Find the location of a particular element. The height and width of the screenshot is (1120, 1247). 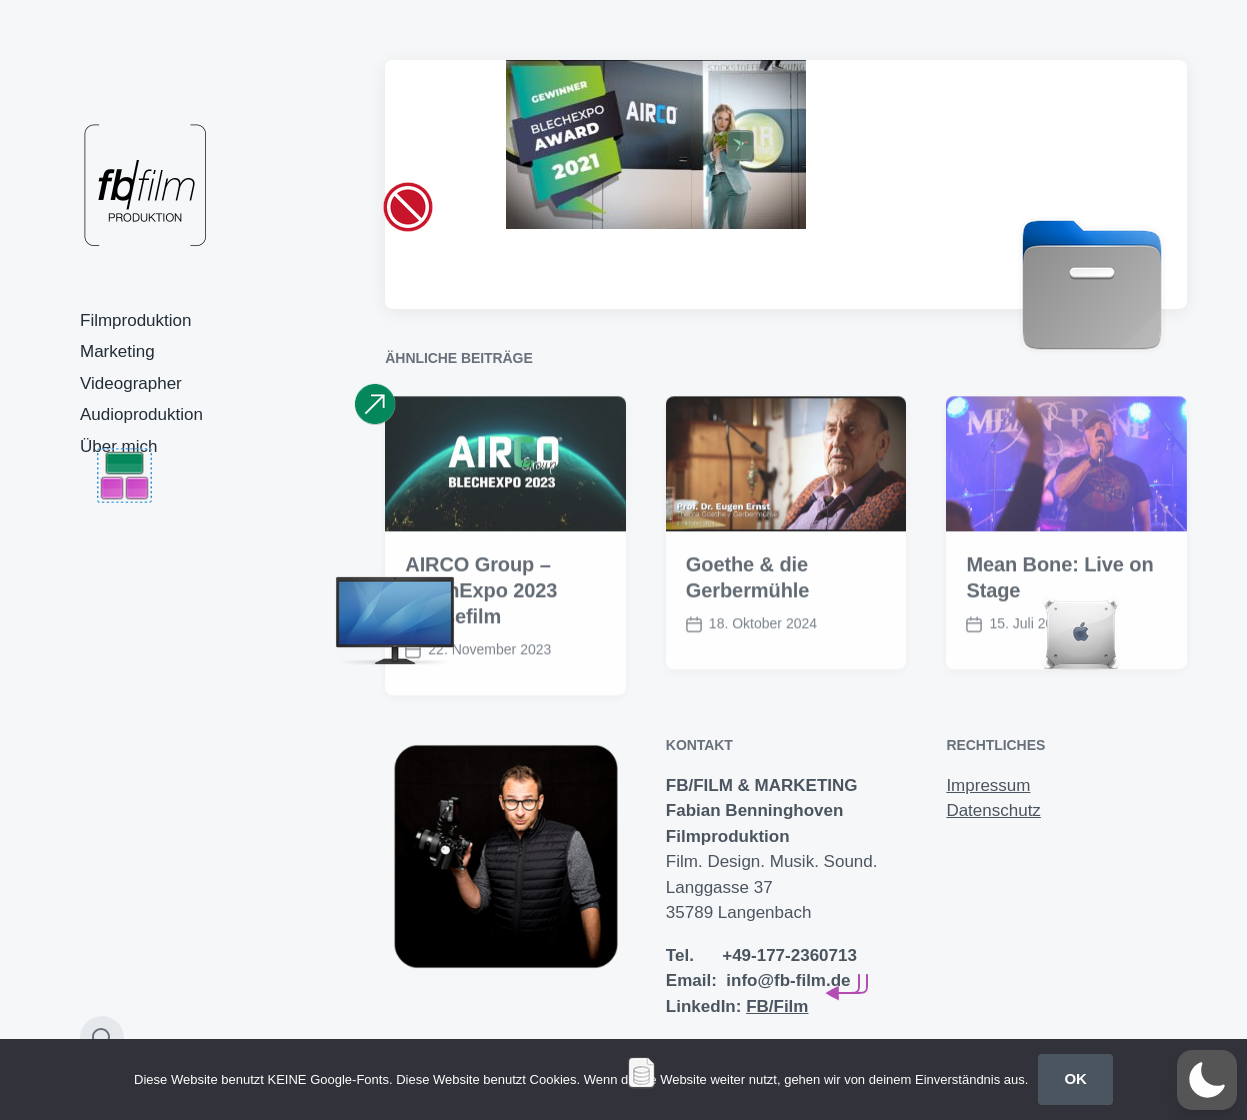

select all items in the current view is located at coordinates (124, 475).